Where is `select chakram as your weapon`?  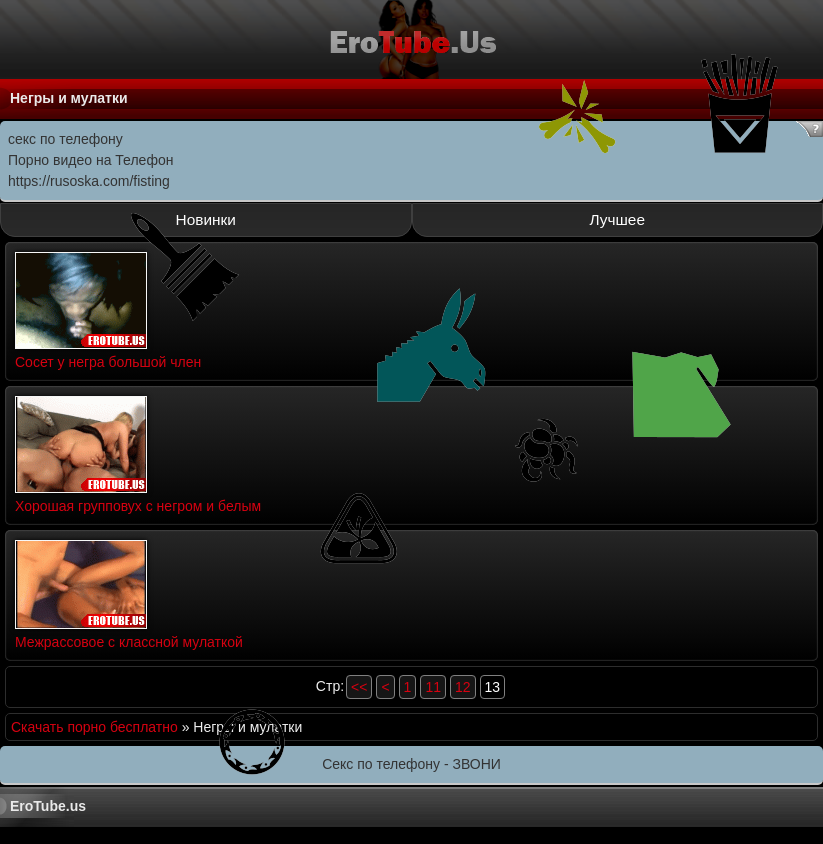 select chakram as your weapon is located at coordinates (252, 742).